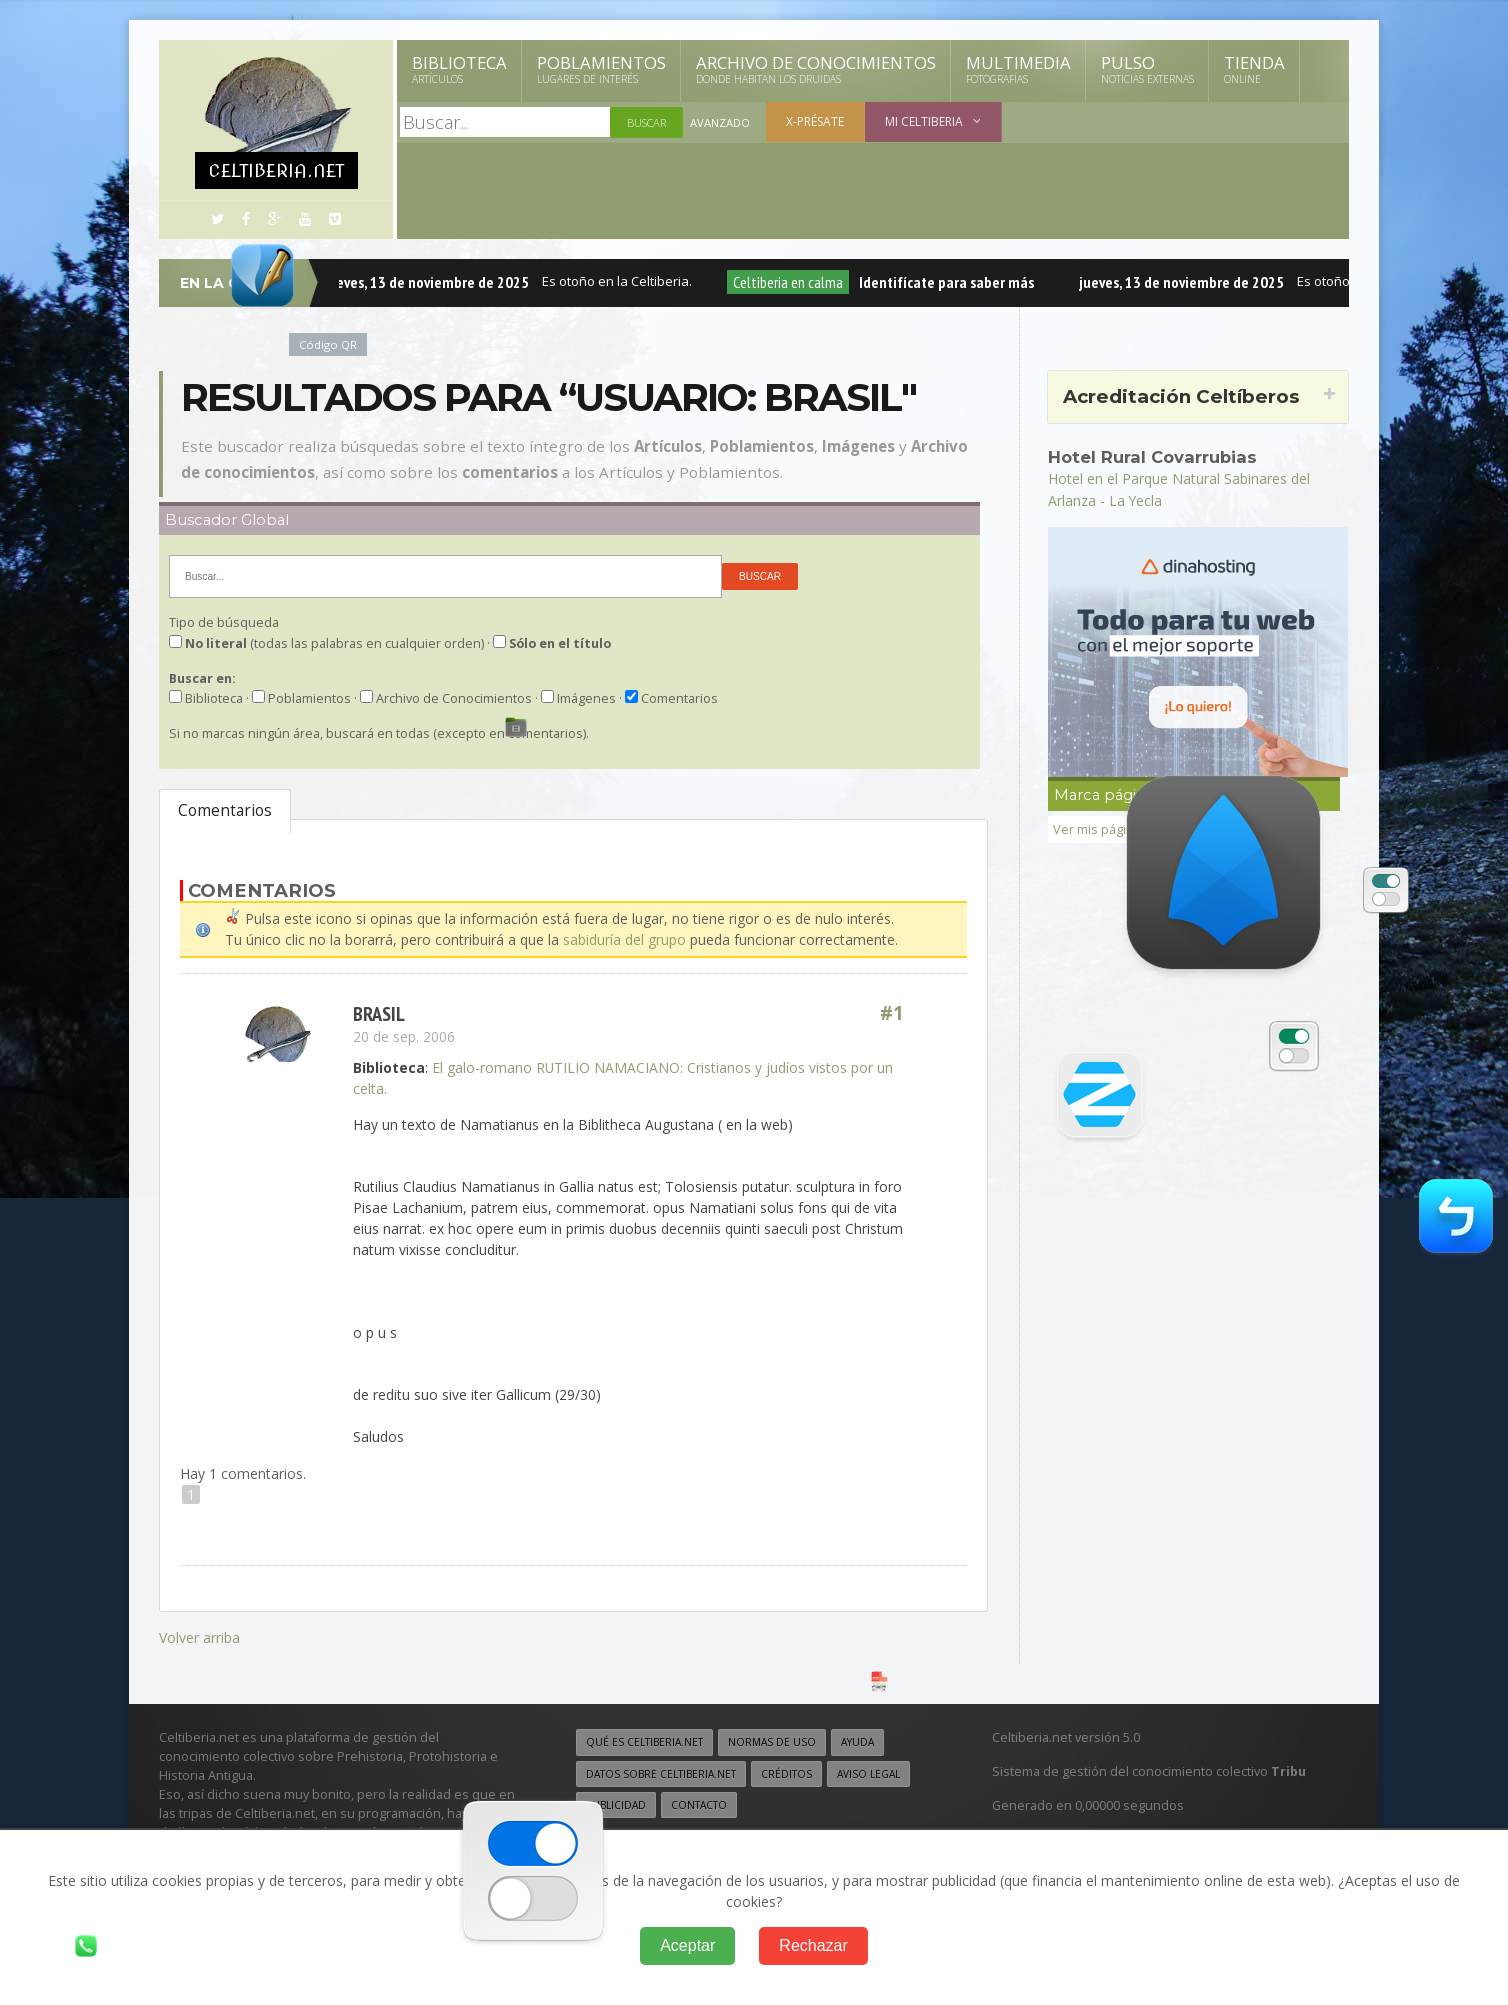 This screenshot has width=1508, height=2005. Describe the element at coordinates (1294, 1046) in the screenshot. I see `open desktop settings and preferences` at that location.